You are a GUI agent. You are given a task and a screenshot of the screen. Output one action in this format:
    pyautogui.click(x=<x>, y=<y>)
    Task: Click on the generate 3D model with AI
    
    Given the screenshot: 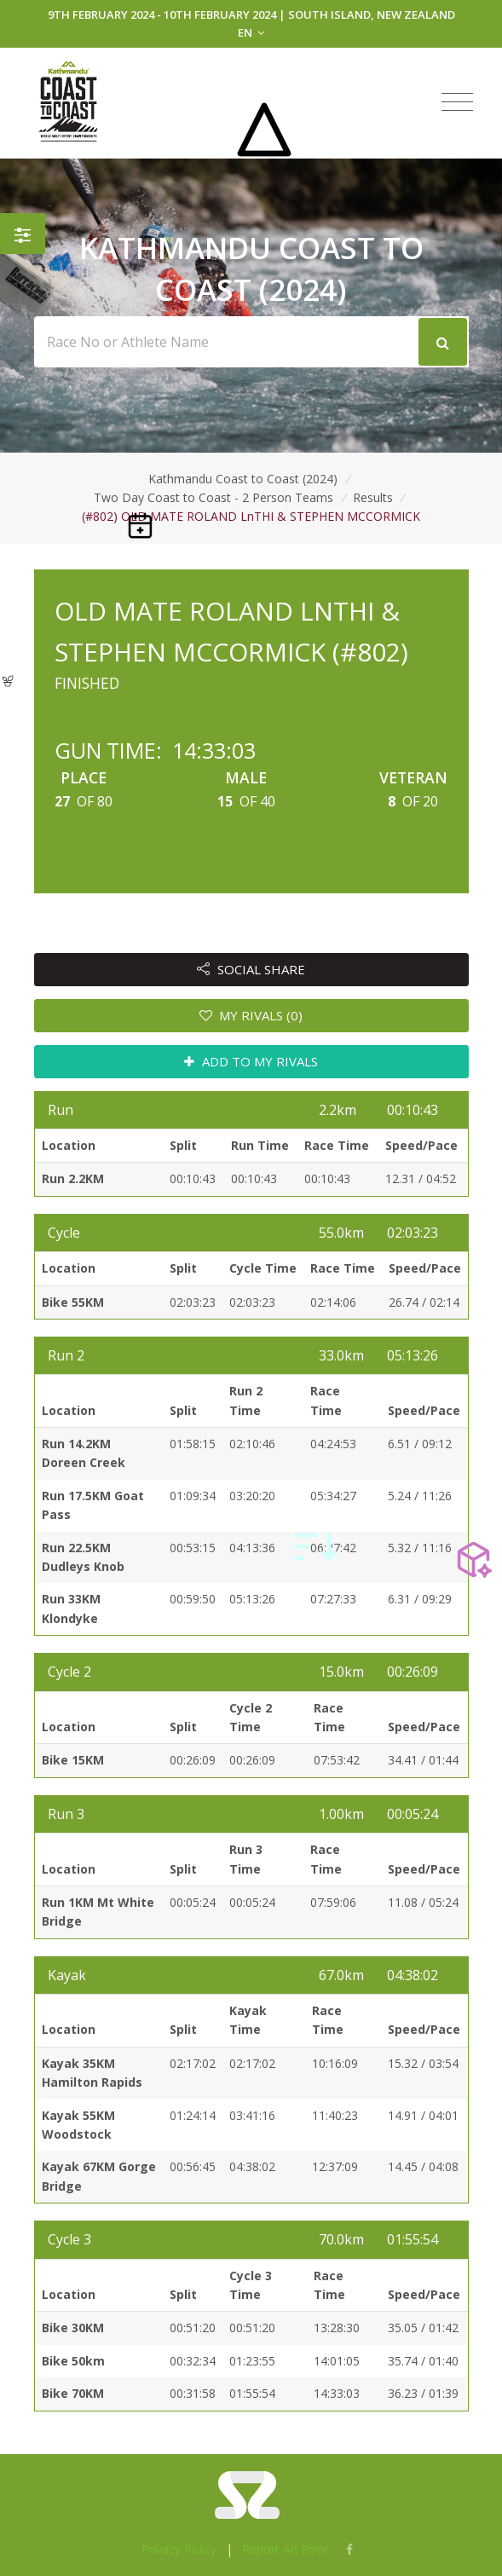 What is the action you would take?
    pyautogui.click(x=473, y=1559)
    